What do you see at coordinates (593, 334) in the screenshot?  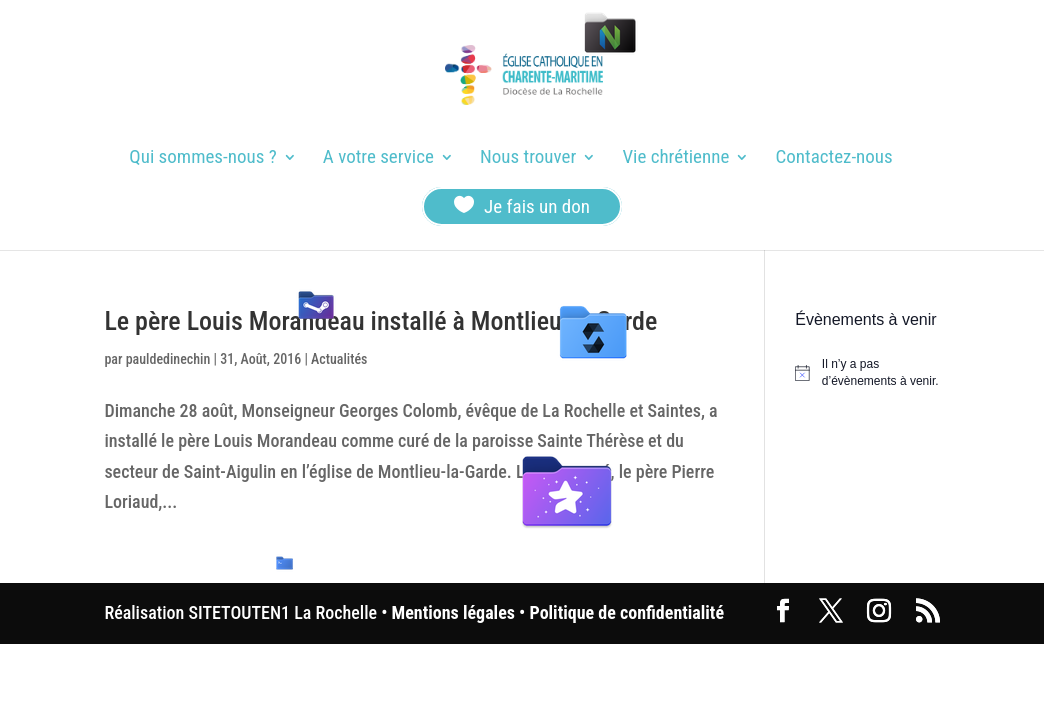 I see `folder containing solidity smart contract files` at bounding box center [593, 334].